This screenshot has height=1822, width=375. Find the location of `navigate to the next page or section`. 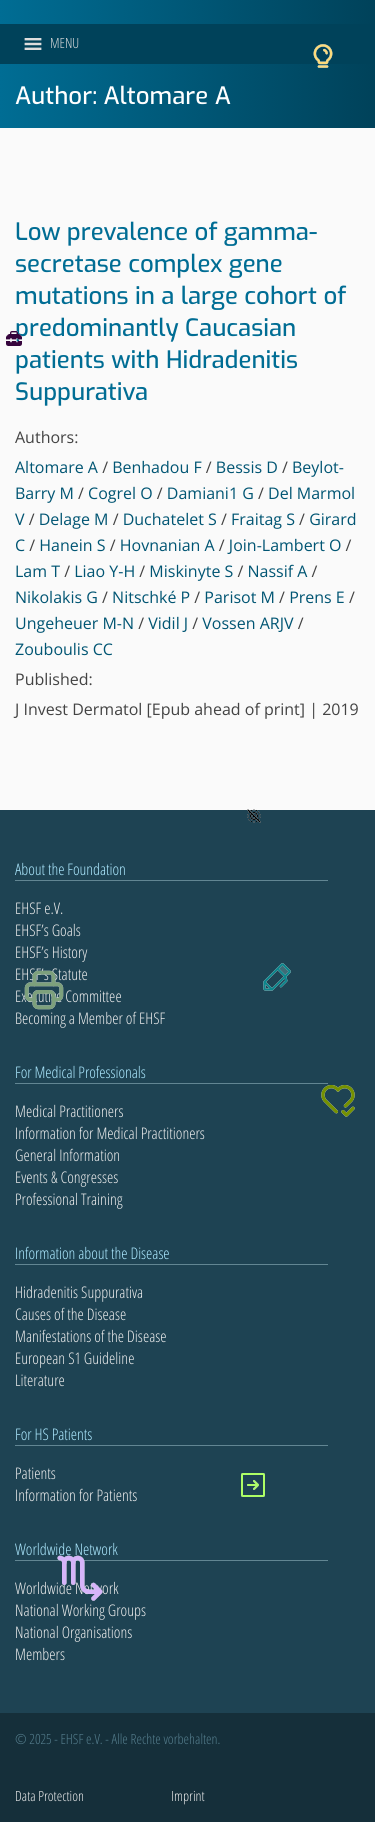

navigate to the next page or section is located at coordinates (253, 1485).